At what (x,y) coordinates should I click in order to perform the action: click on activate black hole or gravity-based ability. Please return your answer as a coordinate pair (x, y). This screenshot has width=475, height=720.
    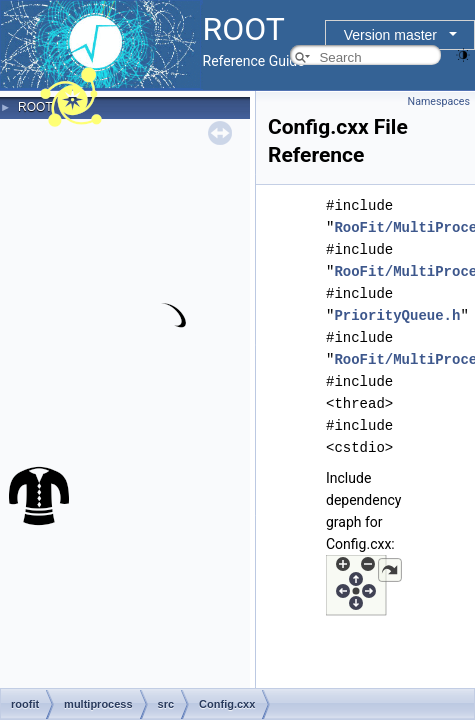
    Looking at the image, I should click on (71, 98).